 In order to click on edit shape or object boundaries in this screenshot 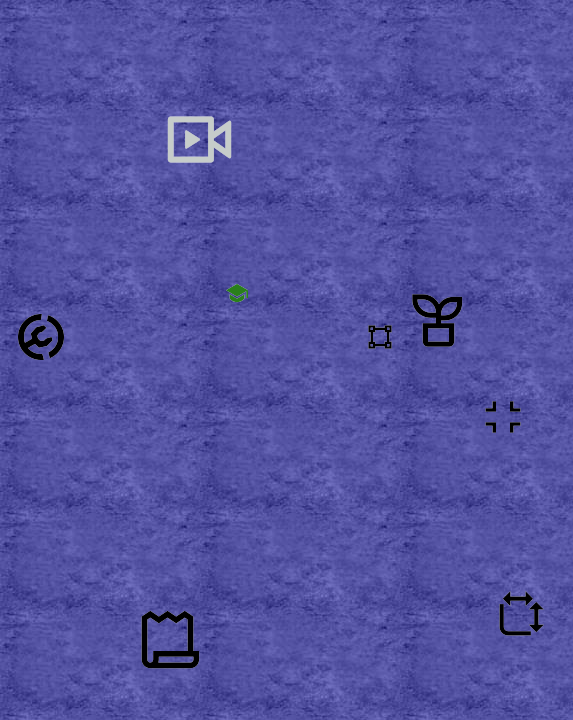, I will do `click(380, 337)`.